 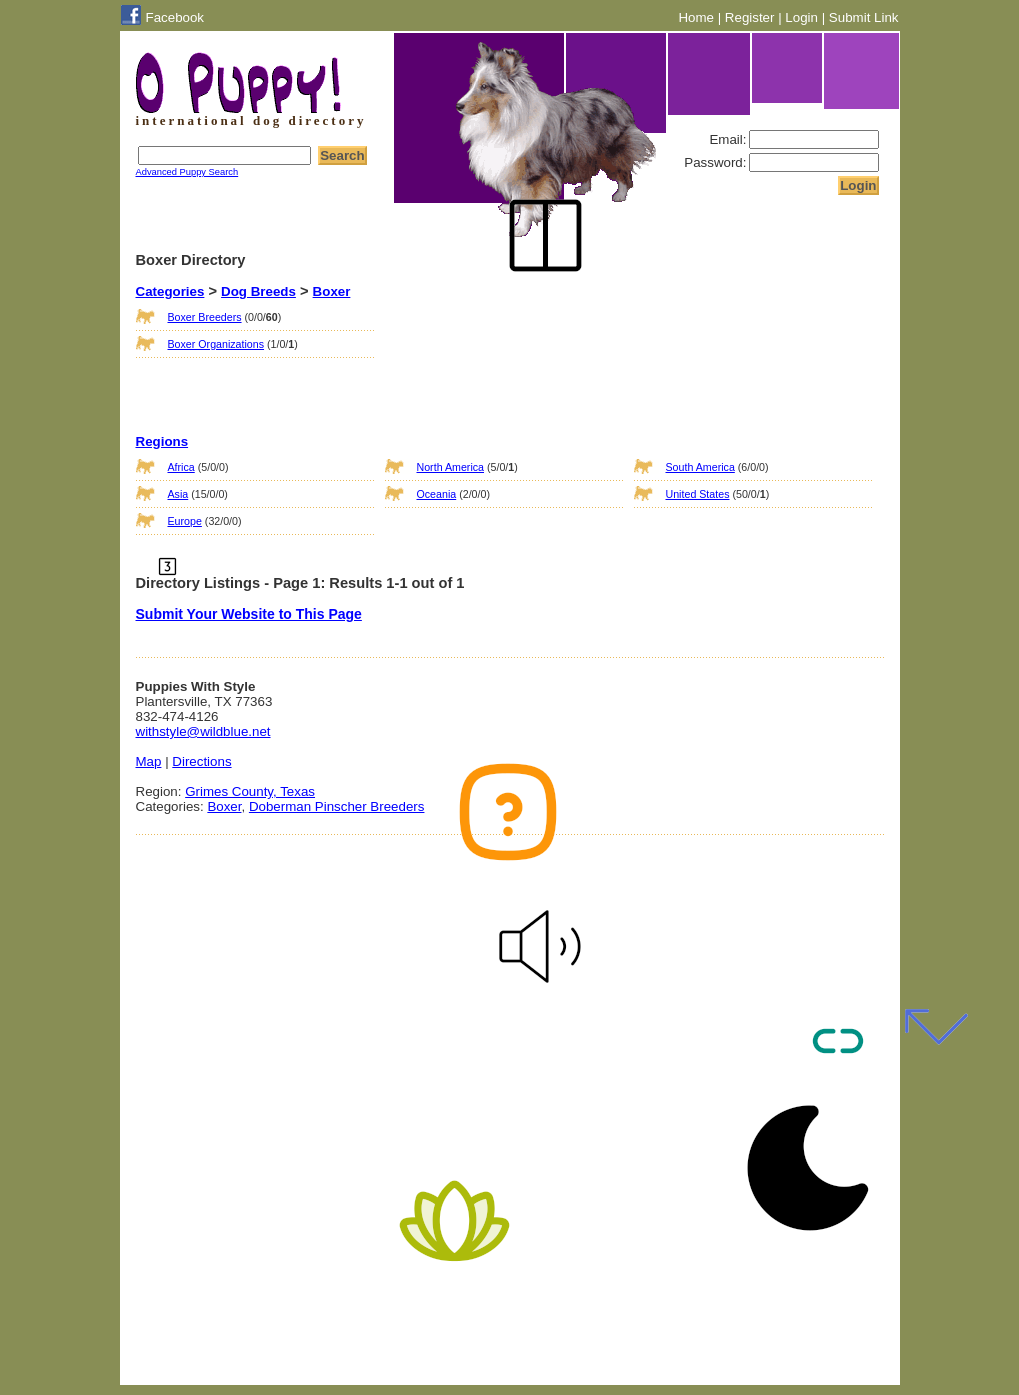 What do you see at coordinates (167, 566) in the screenshot?
I see `select option three from a list` at bounding box center [167, 566].